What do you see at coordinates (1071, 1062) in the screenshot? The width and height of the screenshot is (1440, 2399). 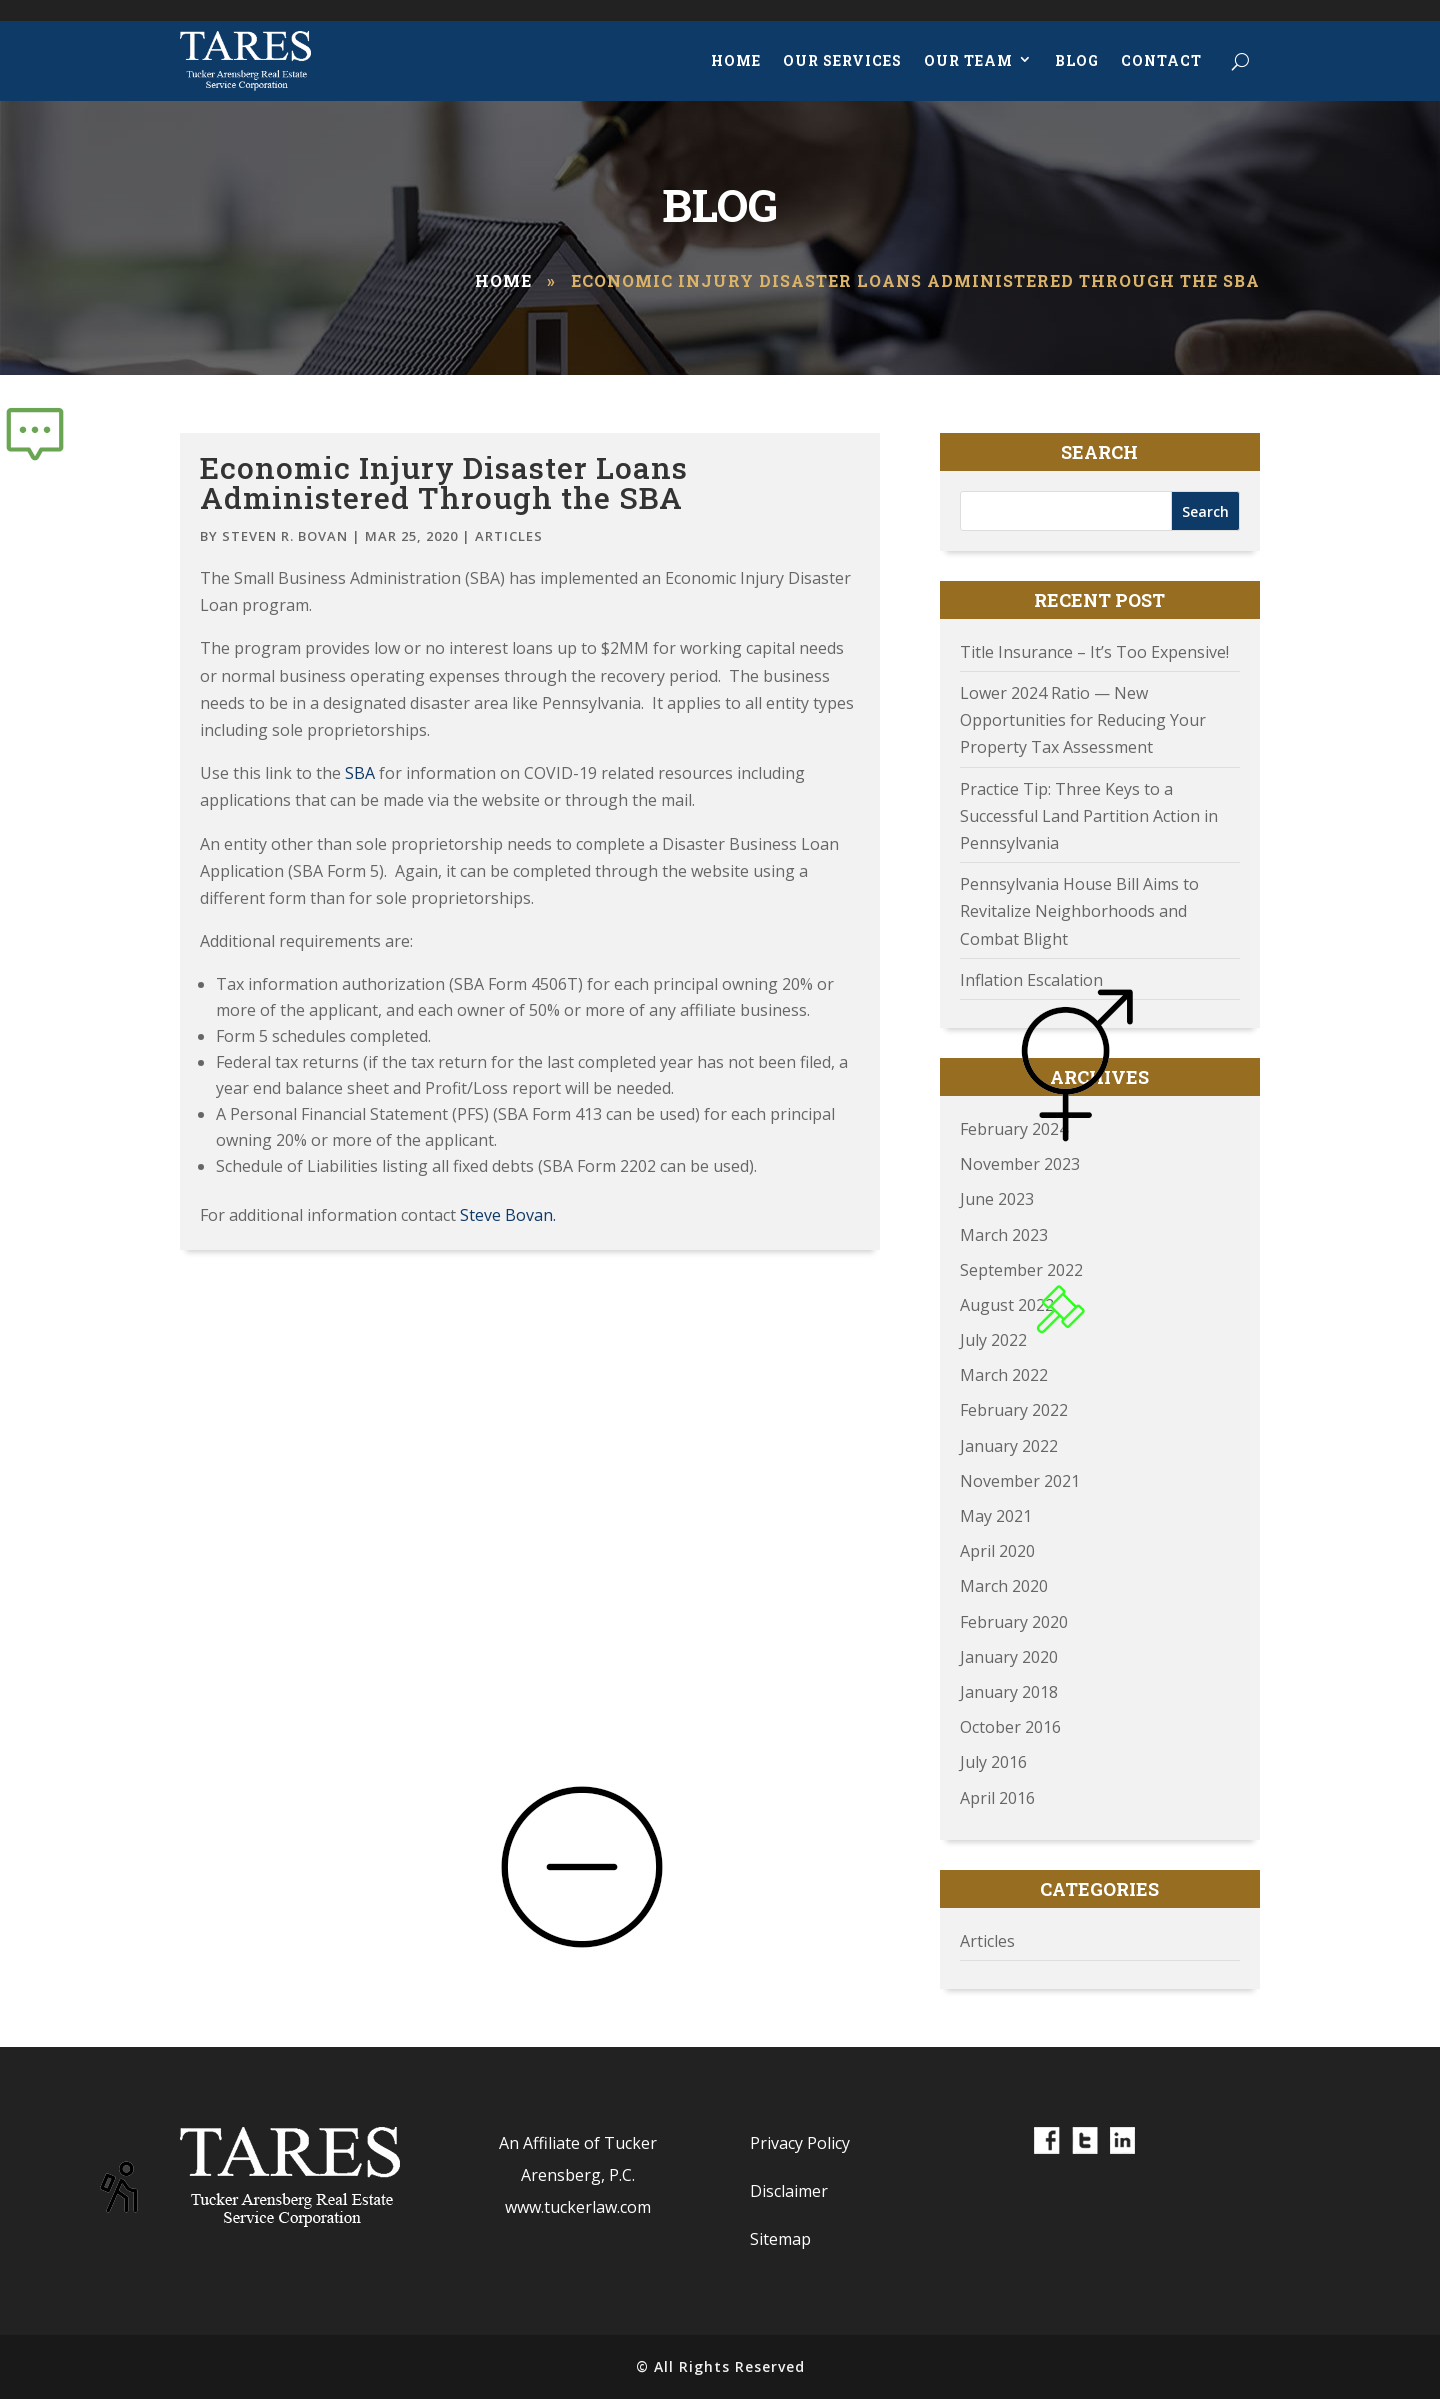 I see `select intersex gender identity option` at bounding box center [1071, 1062].